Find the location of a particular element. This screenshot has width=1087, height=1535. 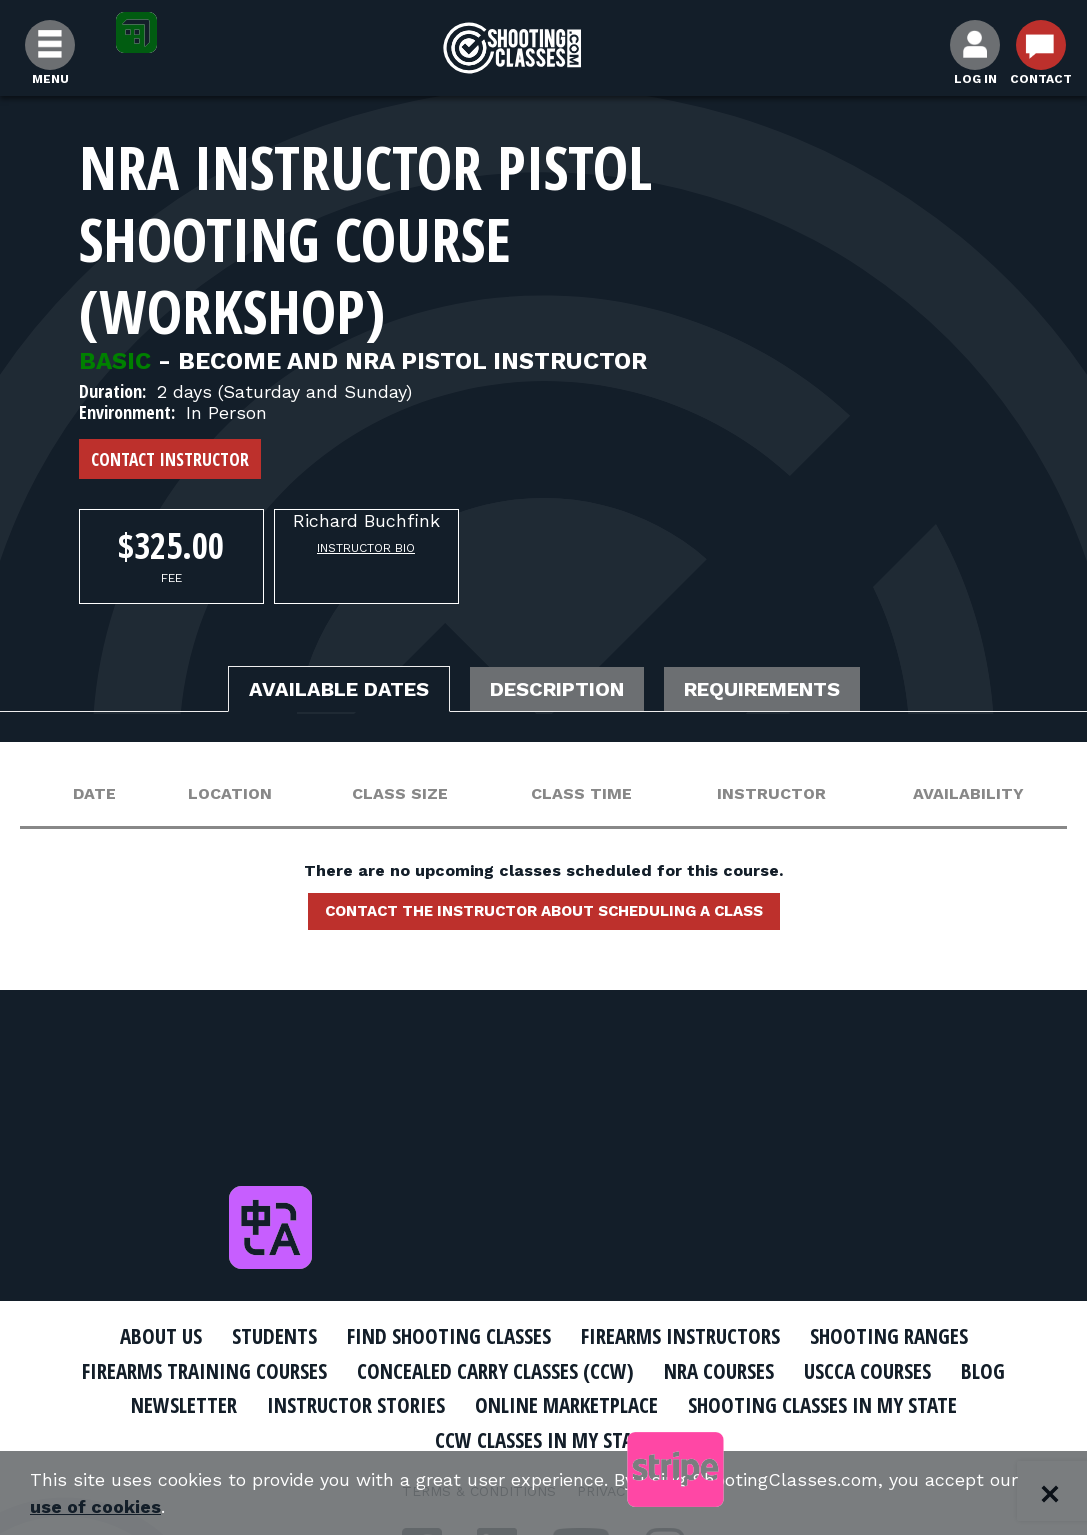

open the Hotels.com app is located at coordinates (136, 32).